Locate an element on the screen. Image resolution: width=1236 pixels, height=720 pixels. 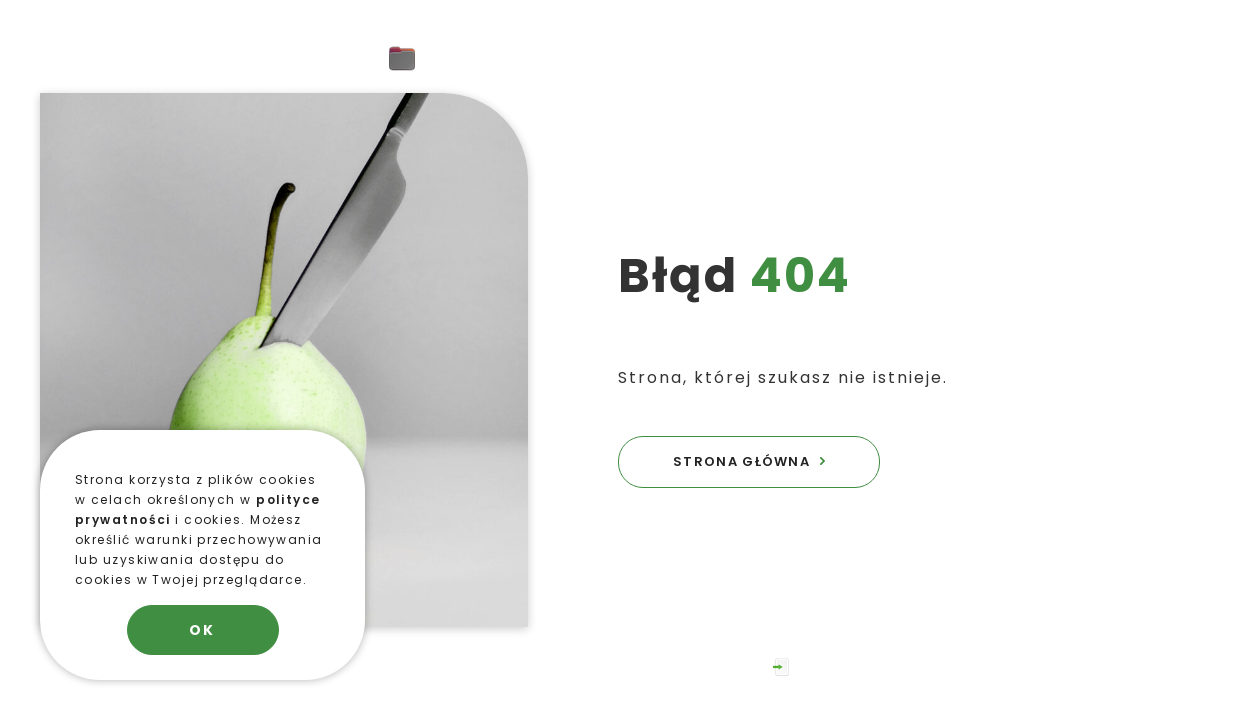
open file folder is located at coordinates (402, 58).